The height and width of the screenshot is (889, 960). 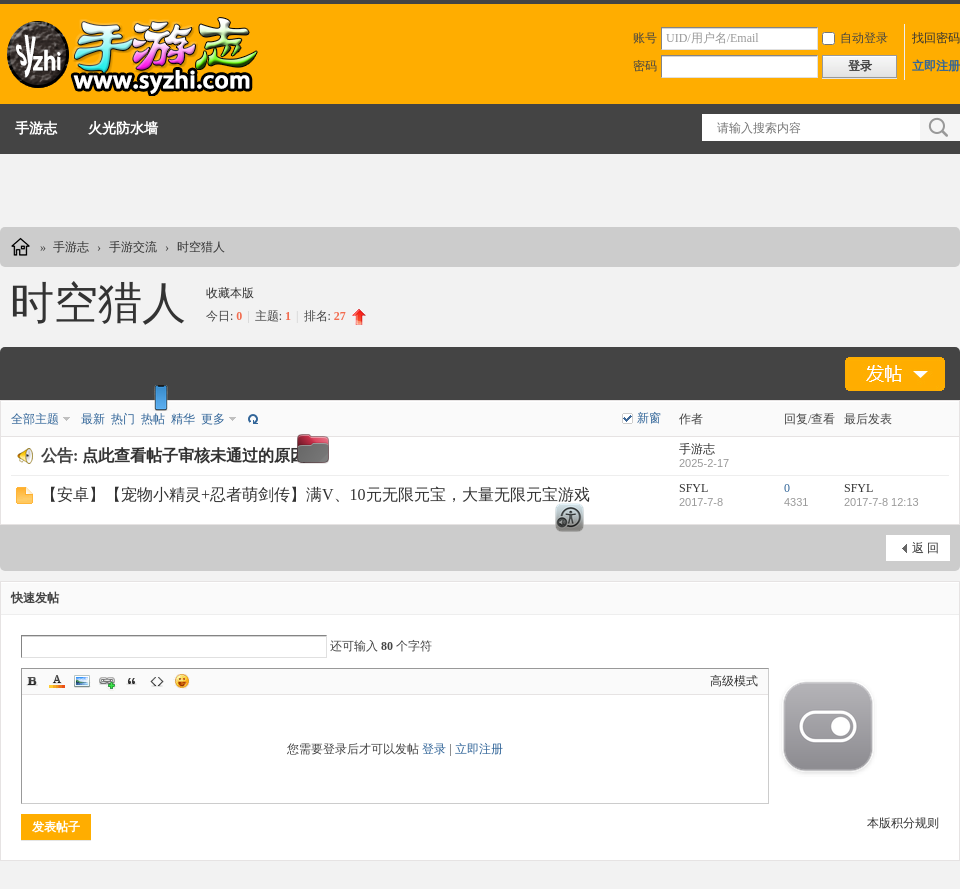 I want to click on access zoom accessibility settings, so click(x=828, y=728).